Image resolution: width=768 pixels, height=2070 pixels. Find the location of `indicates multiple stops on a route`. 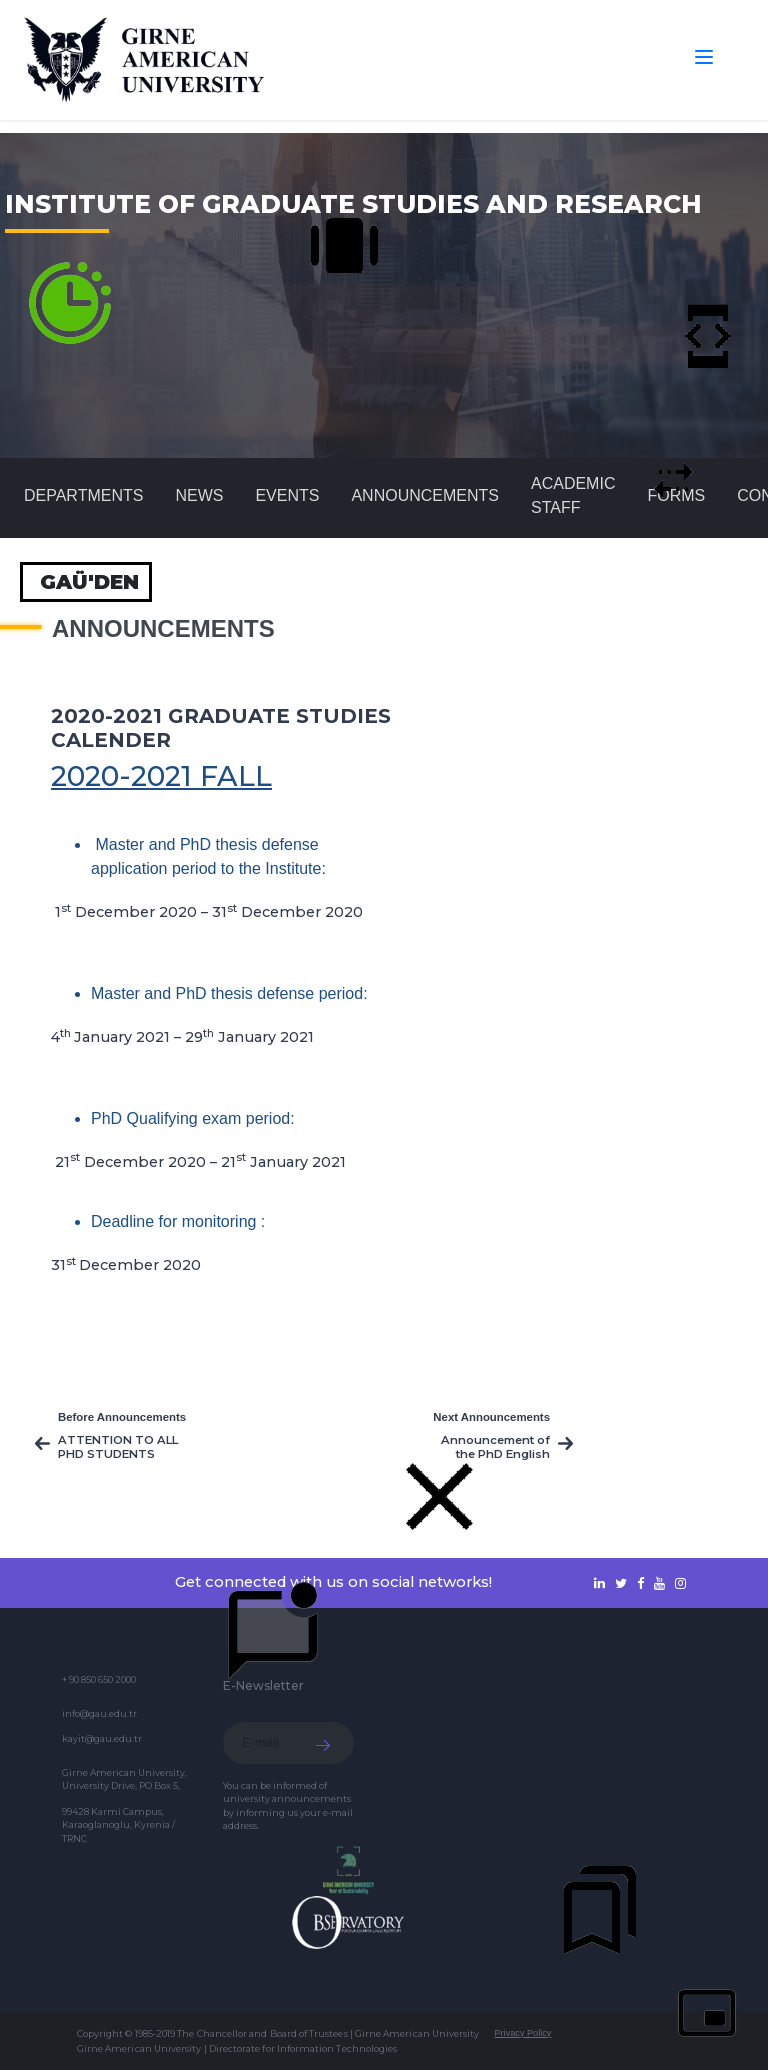

indicates multiple stops on a route is located at coordinates (673, 480).